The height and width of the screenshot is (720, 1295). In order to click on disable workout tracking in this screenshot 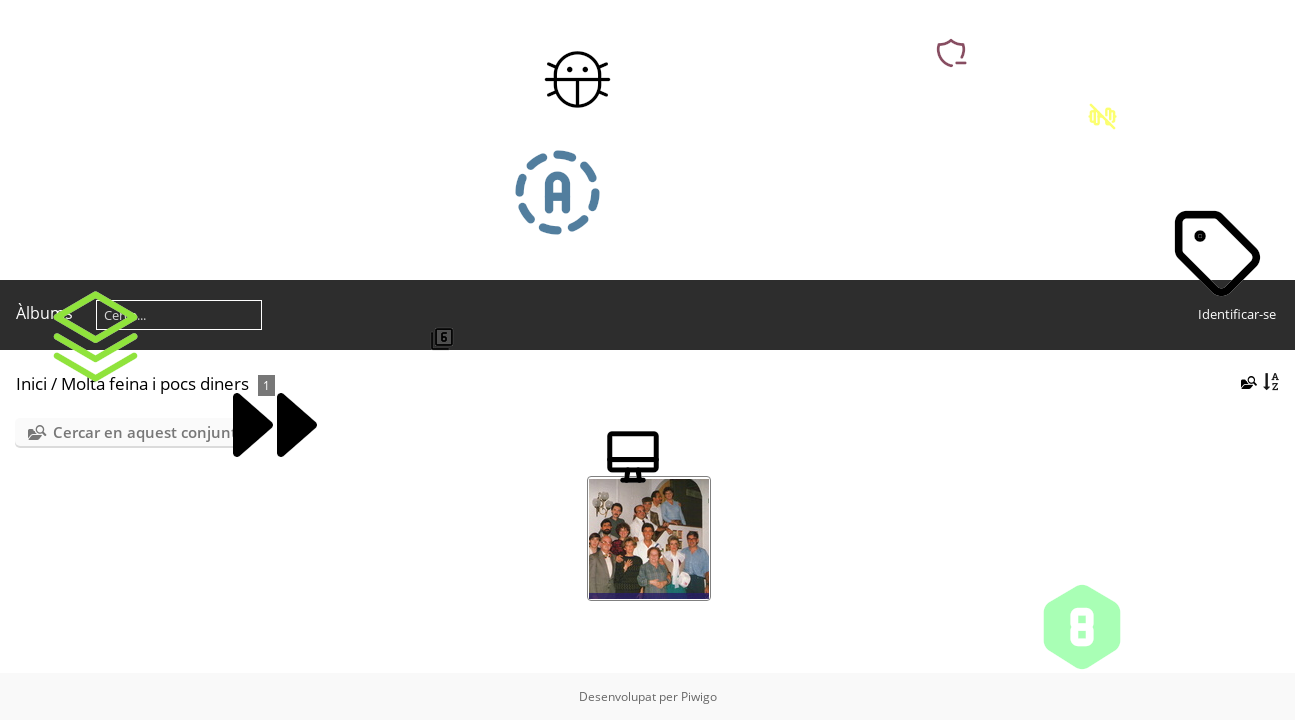, I will do `click(1102, 116)`.